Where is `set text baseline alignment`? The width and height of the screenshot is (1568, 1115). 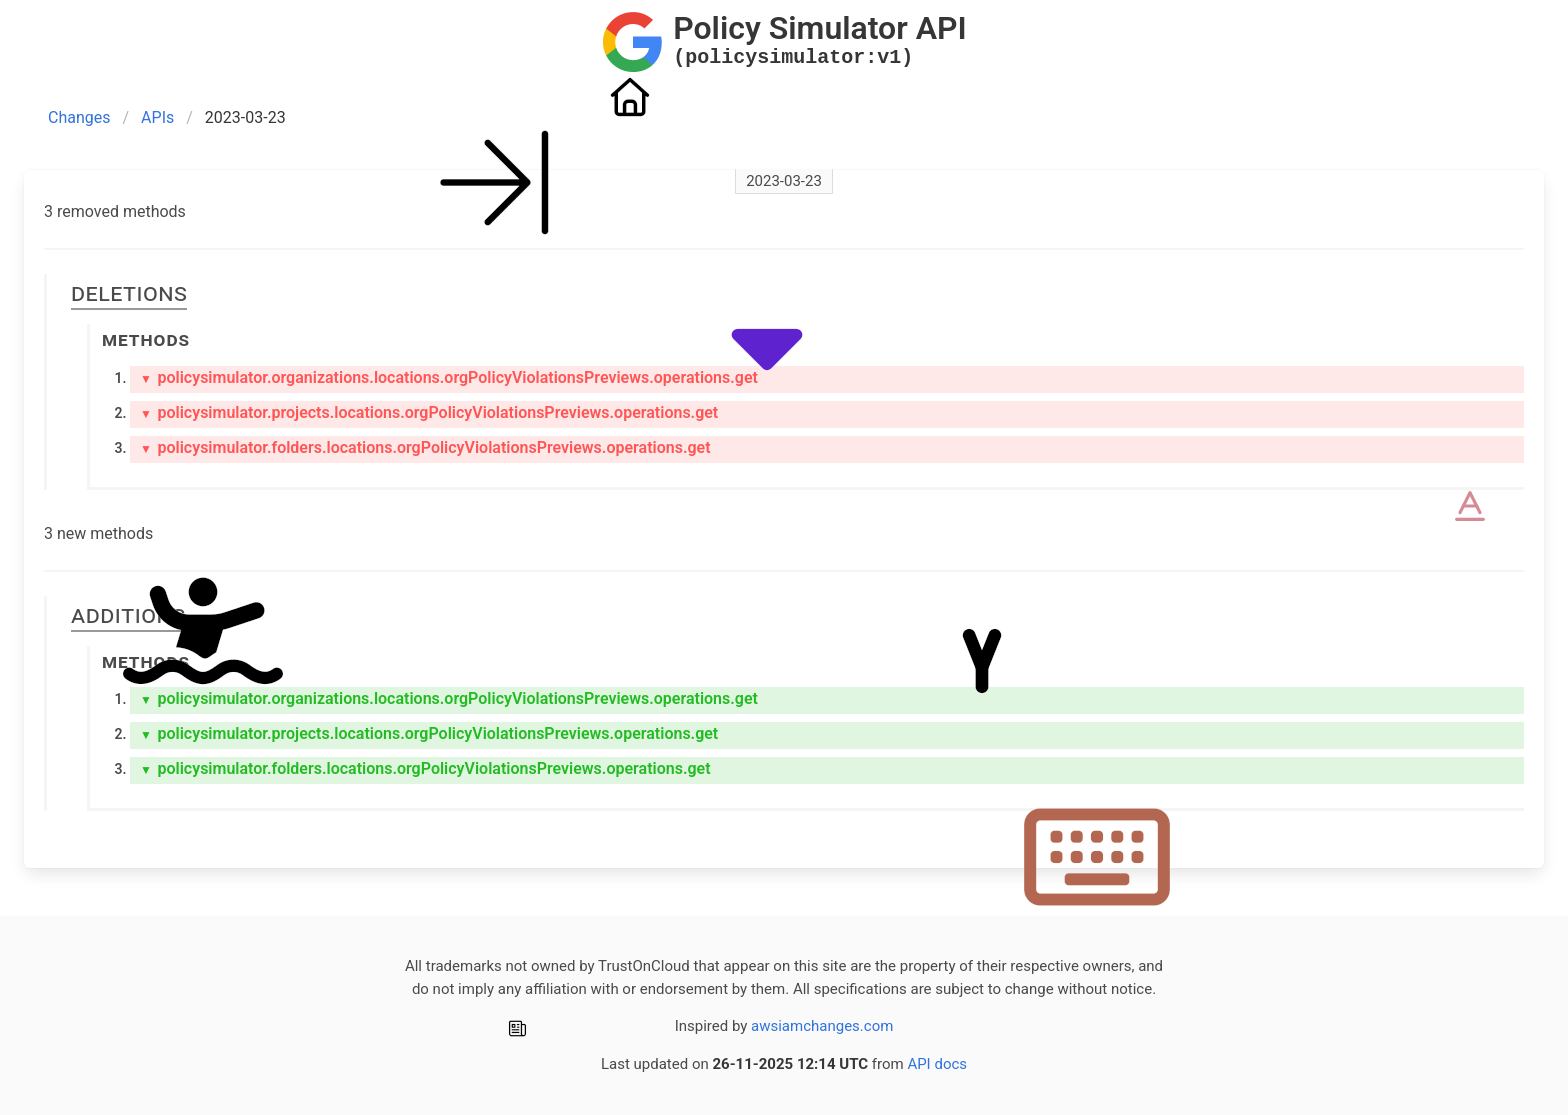
set text baseline alignment is located at coordinates (1470, 506).